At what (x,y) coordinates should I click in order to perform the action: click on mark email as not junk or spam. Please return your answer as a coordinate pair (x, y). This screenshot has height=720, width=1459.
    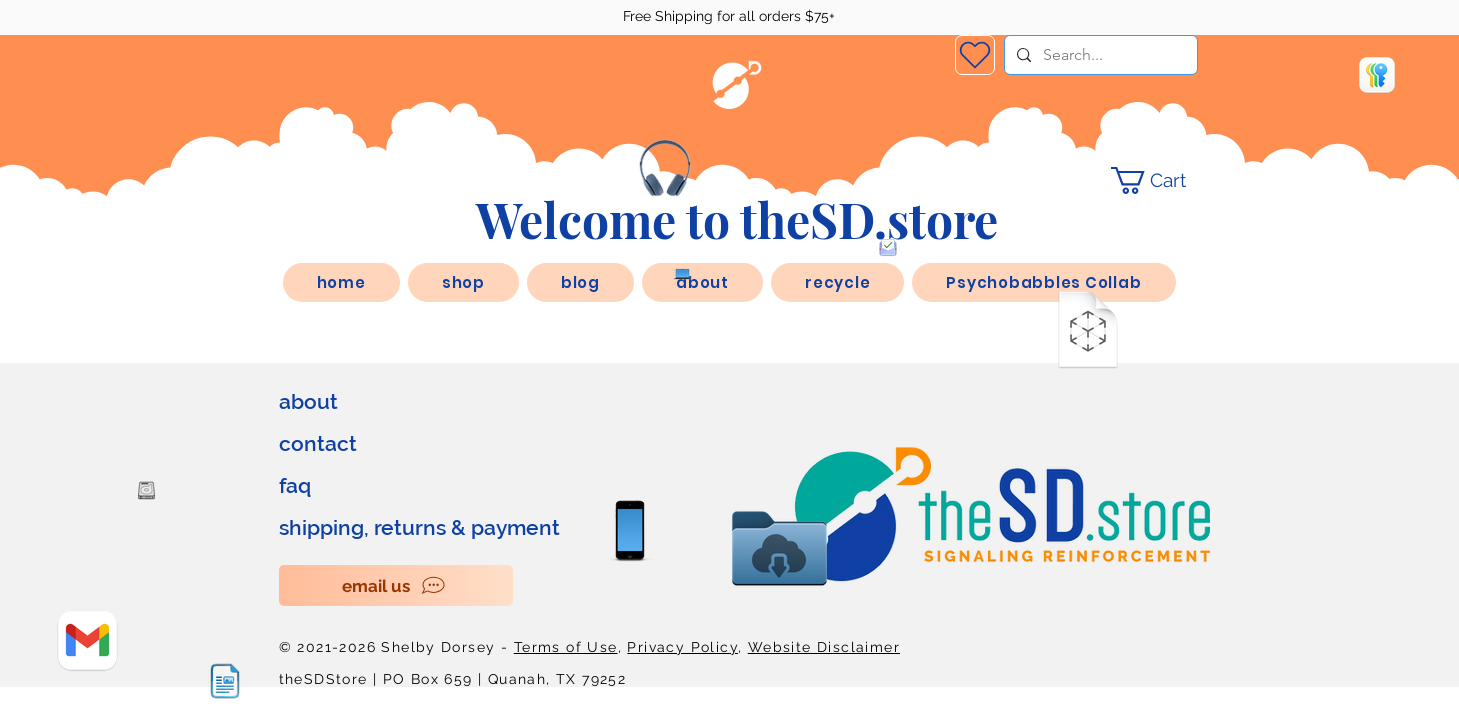
    Looking at the image, I should click on (888, 248).